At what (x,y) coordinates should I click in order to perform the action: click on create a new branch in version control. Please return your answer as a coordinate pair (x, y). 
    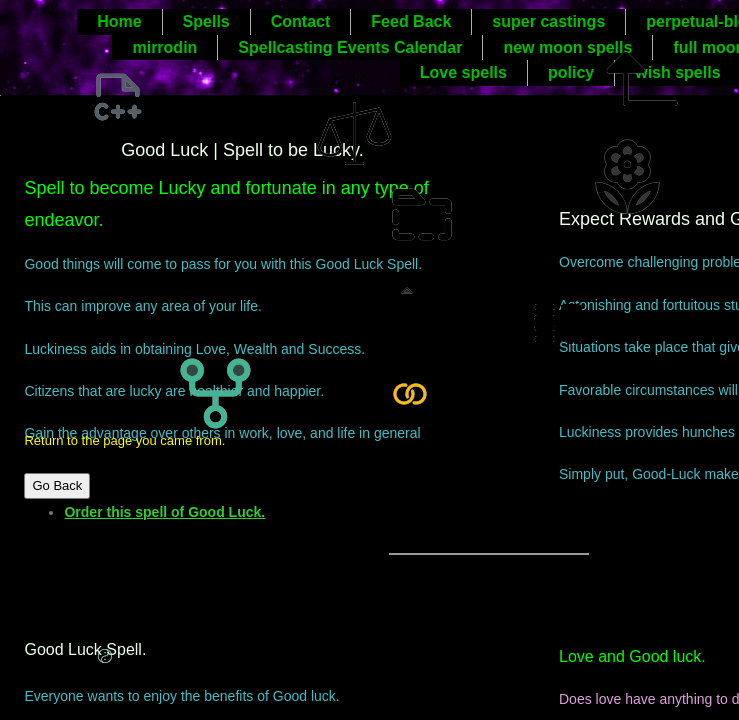
    Looking at the image, I should click on (215, 393).